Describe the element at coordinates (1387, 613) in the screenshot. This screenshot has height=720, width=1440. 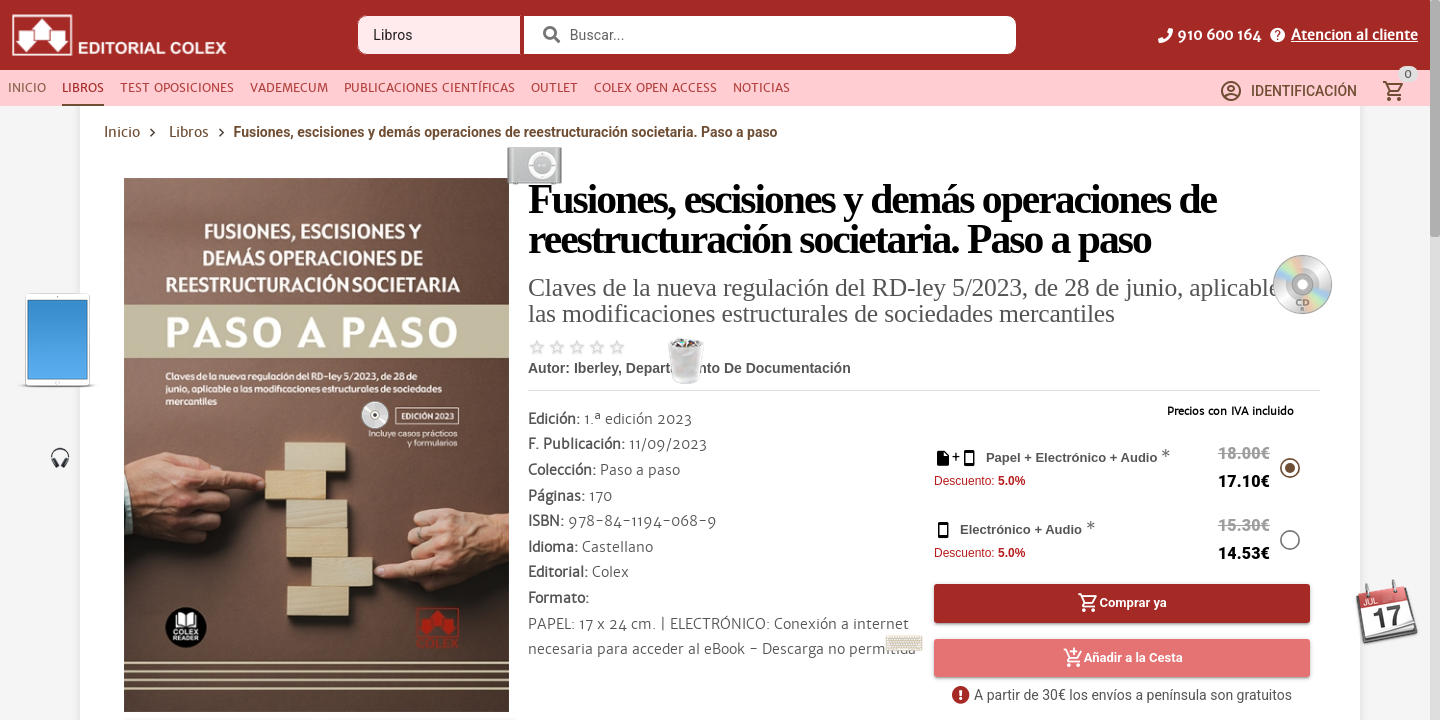
I see `access calendar preferences or settings` at that location.